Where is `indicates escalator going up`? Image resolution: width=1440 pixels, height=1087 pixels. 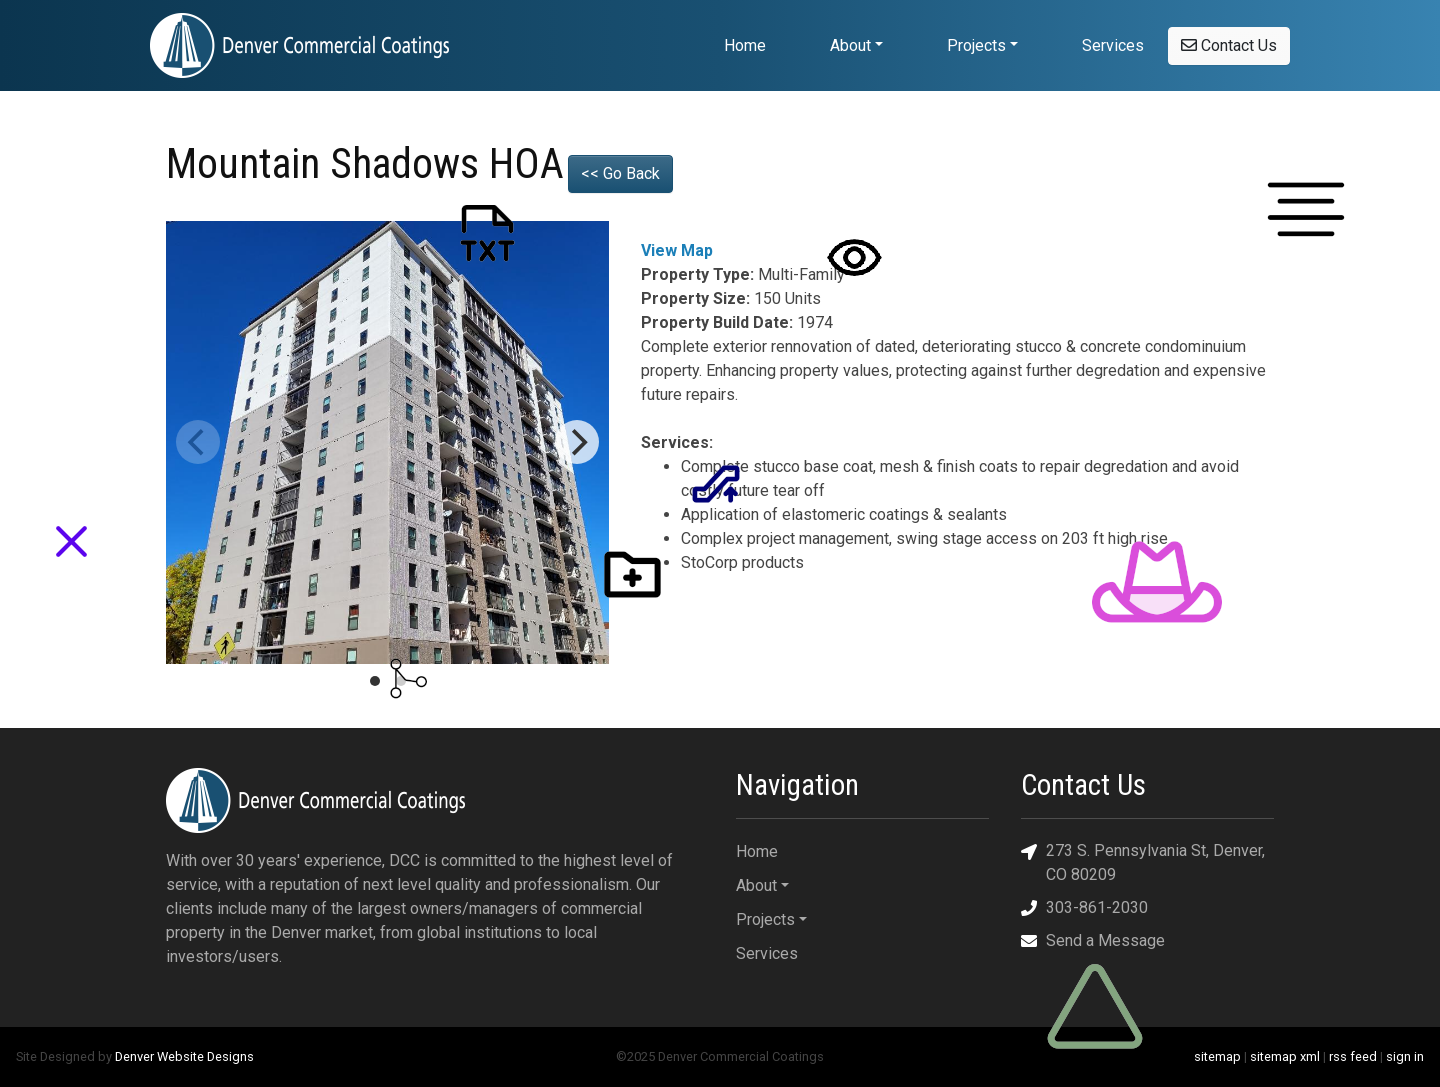
indicates escalator going up is located at coordinates (716, 484).